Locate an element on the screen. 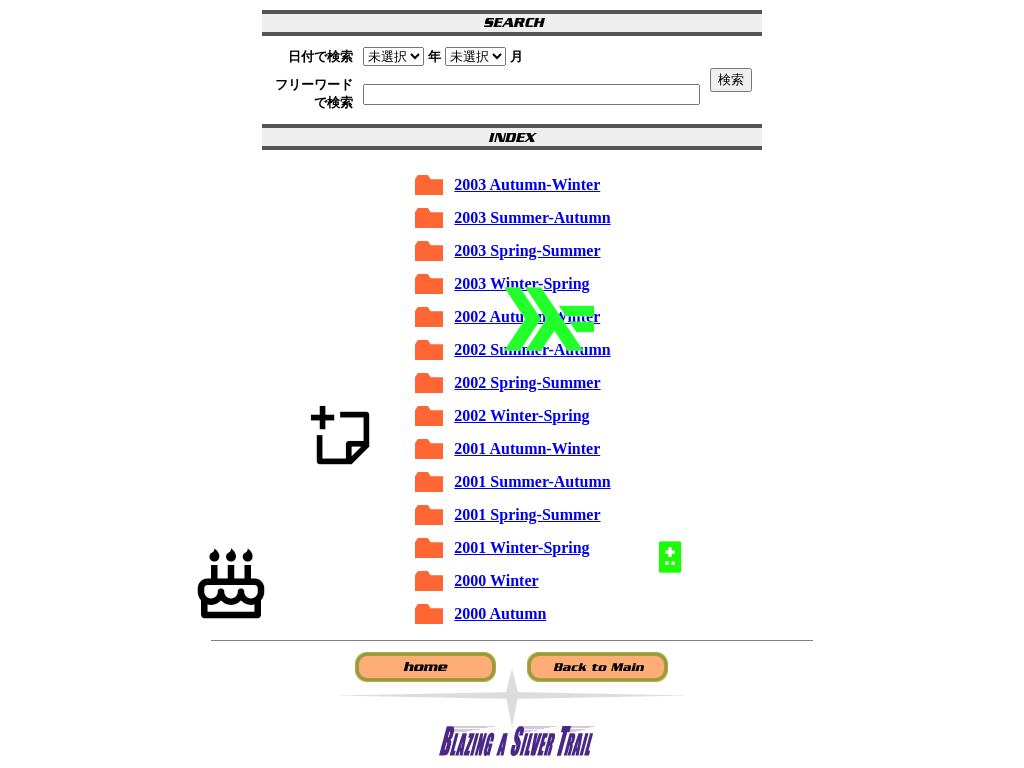 This screenshot has width=1024, height=768. create a new sticky note is located at coordinates (343, 438).